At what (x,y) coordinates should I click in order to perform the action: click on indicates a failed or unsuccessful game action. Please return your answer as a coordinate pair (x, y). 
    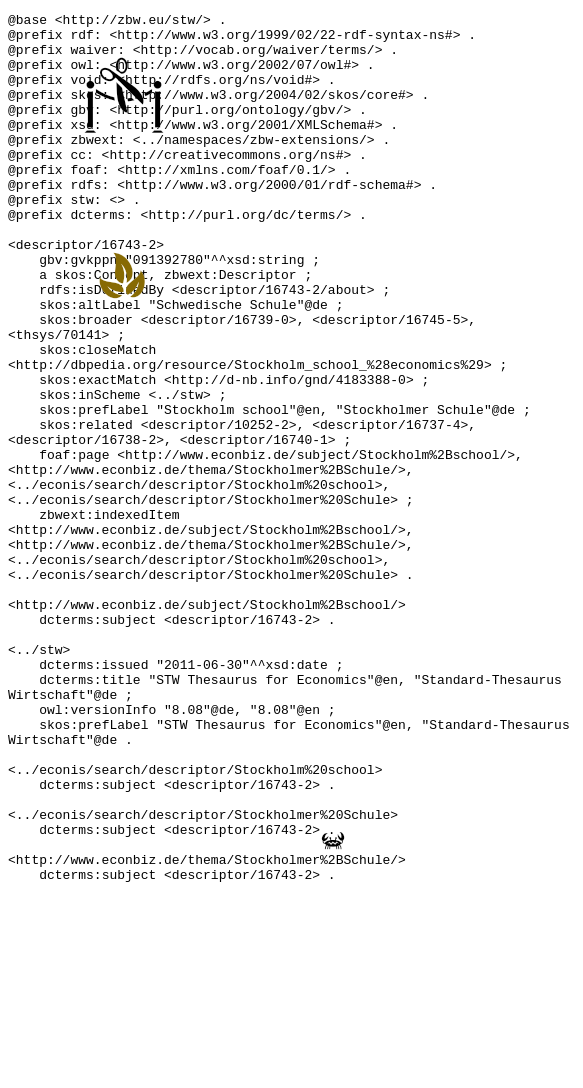
    Looking at the image, I should click on (333, 841).